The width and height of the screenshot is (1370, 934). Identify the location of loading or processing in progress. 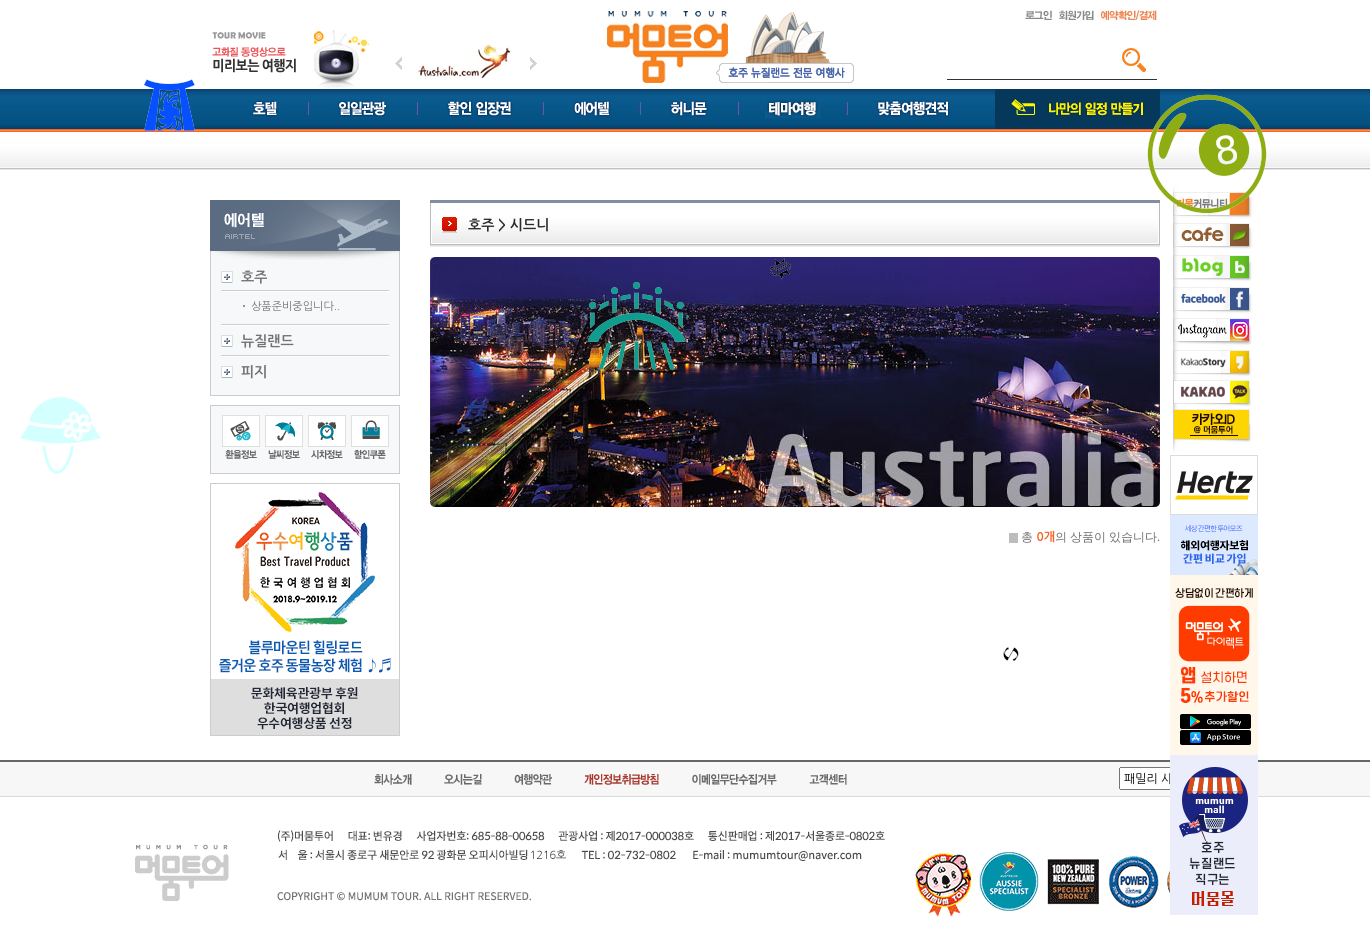
(1011, 654).